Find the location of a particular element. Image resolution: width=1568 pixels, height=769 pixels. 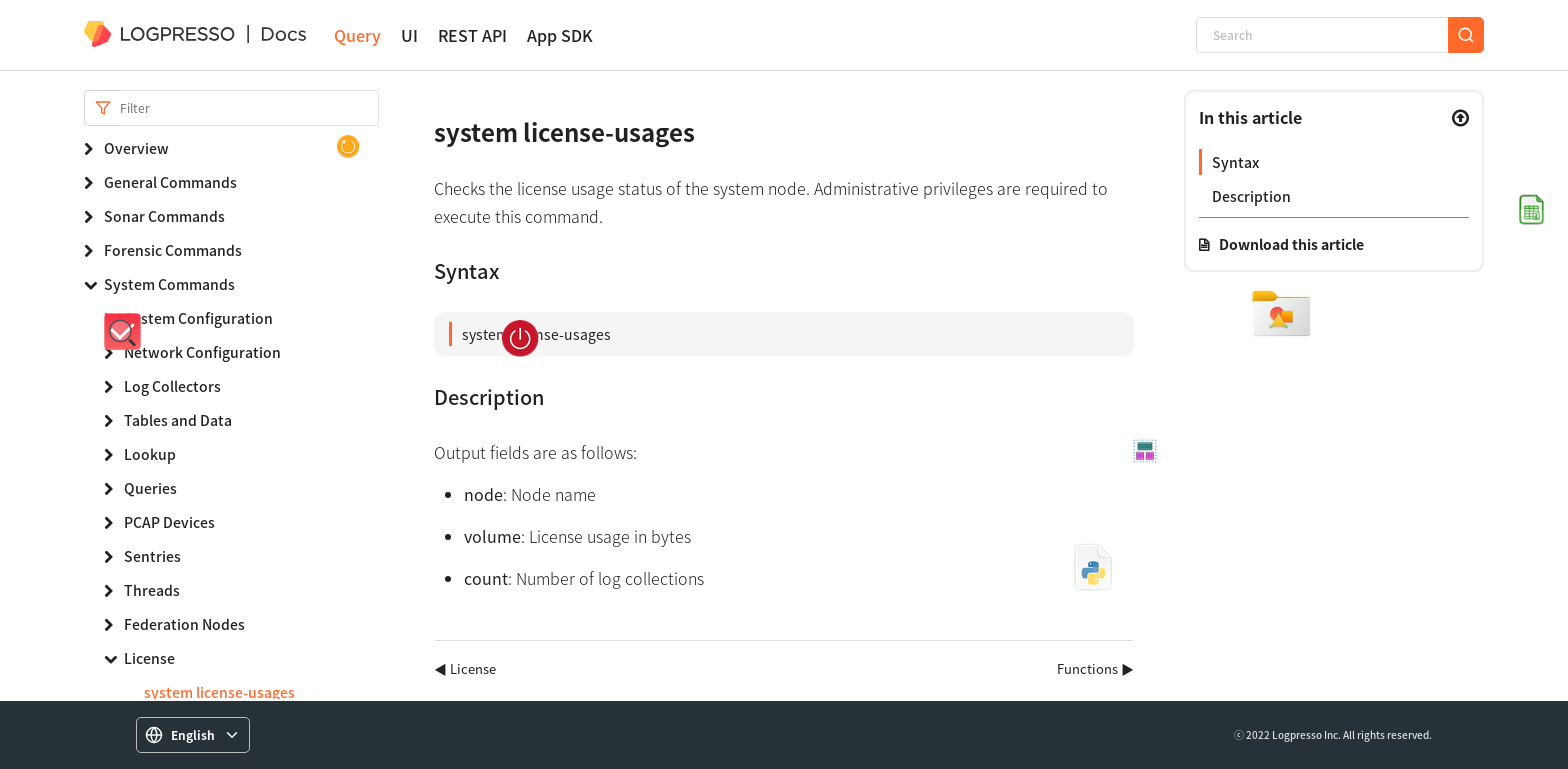

a python 3 source code file is located at coordinates (1093, 567).